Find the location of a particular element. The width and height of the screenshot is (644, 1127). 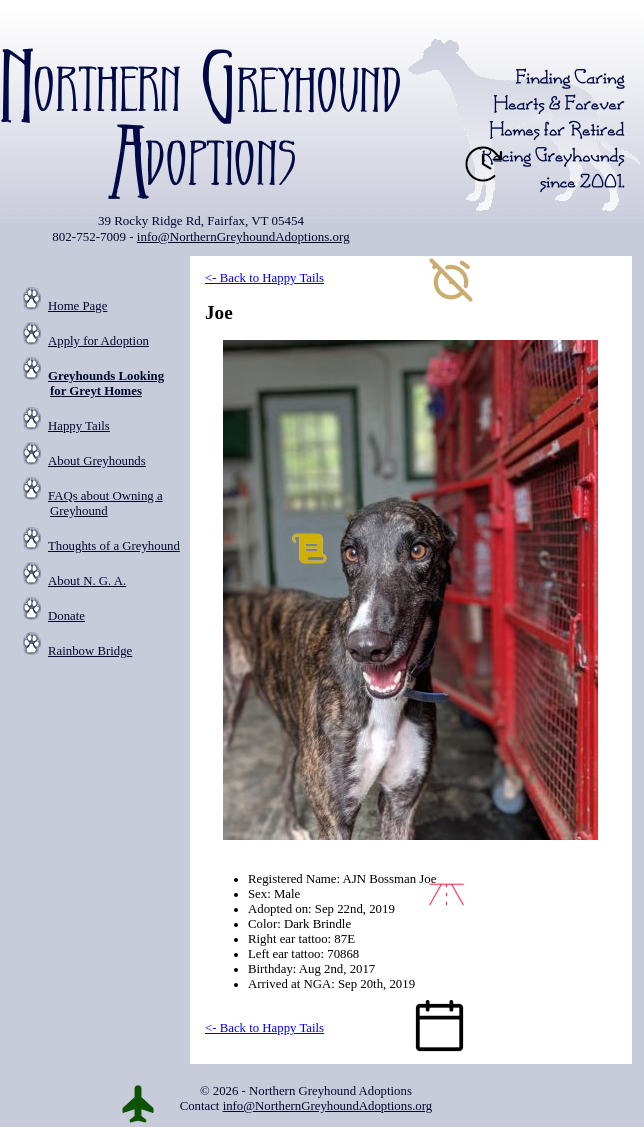

view terms and conditions or legal documents is located at coordinates (310, 548).